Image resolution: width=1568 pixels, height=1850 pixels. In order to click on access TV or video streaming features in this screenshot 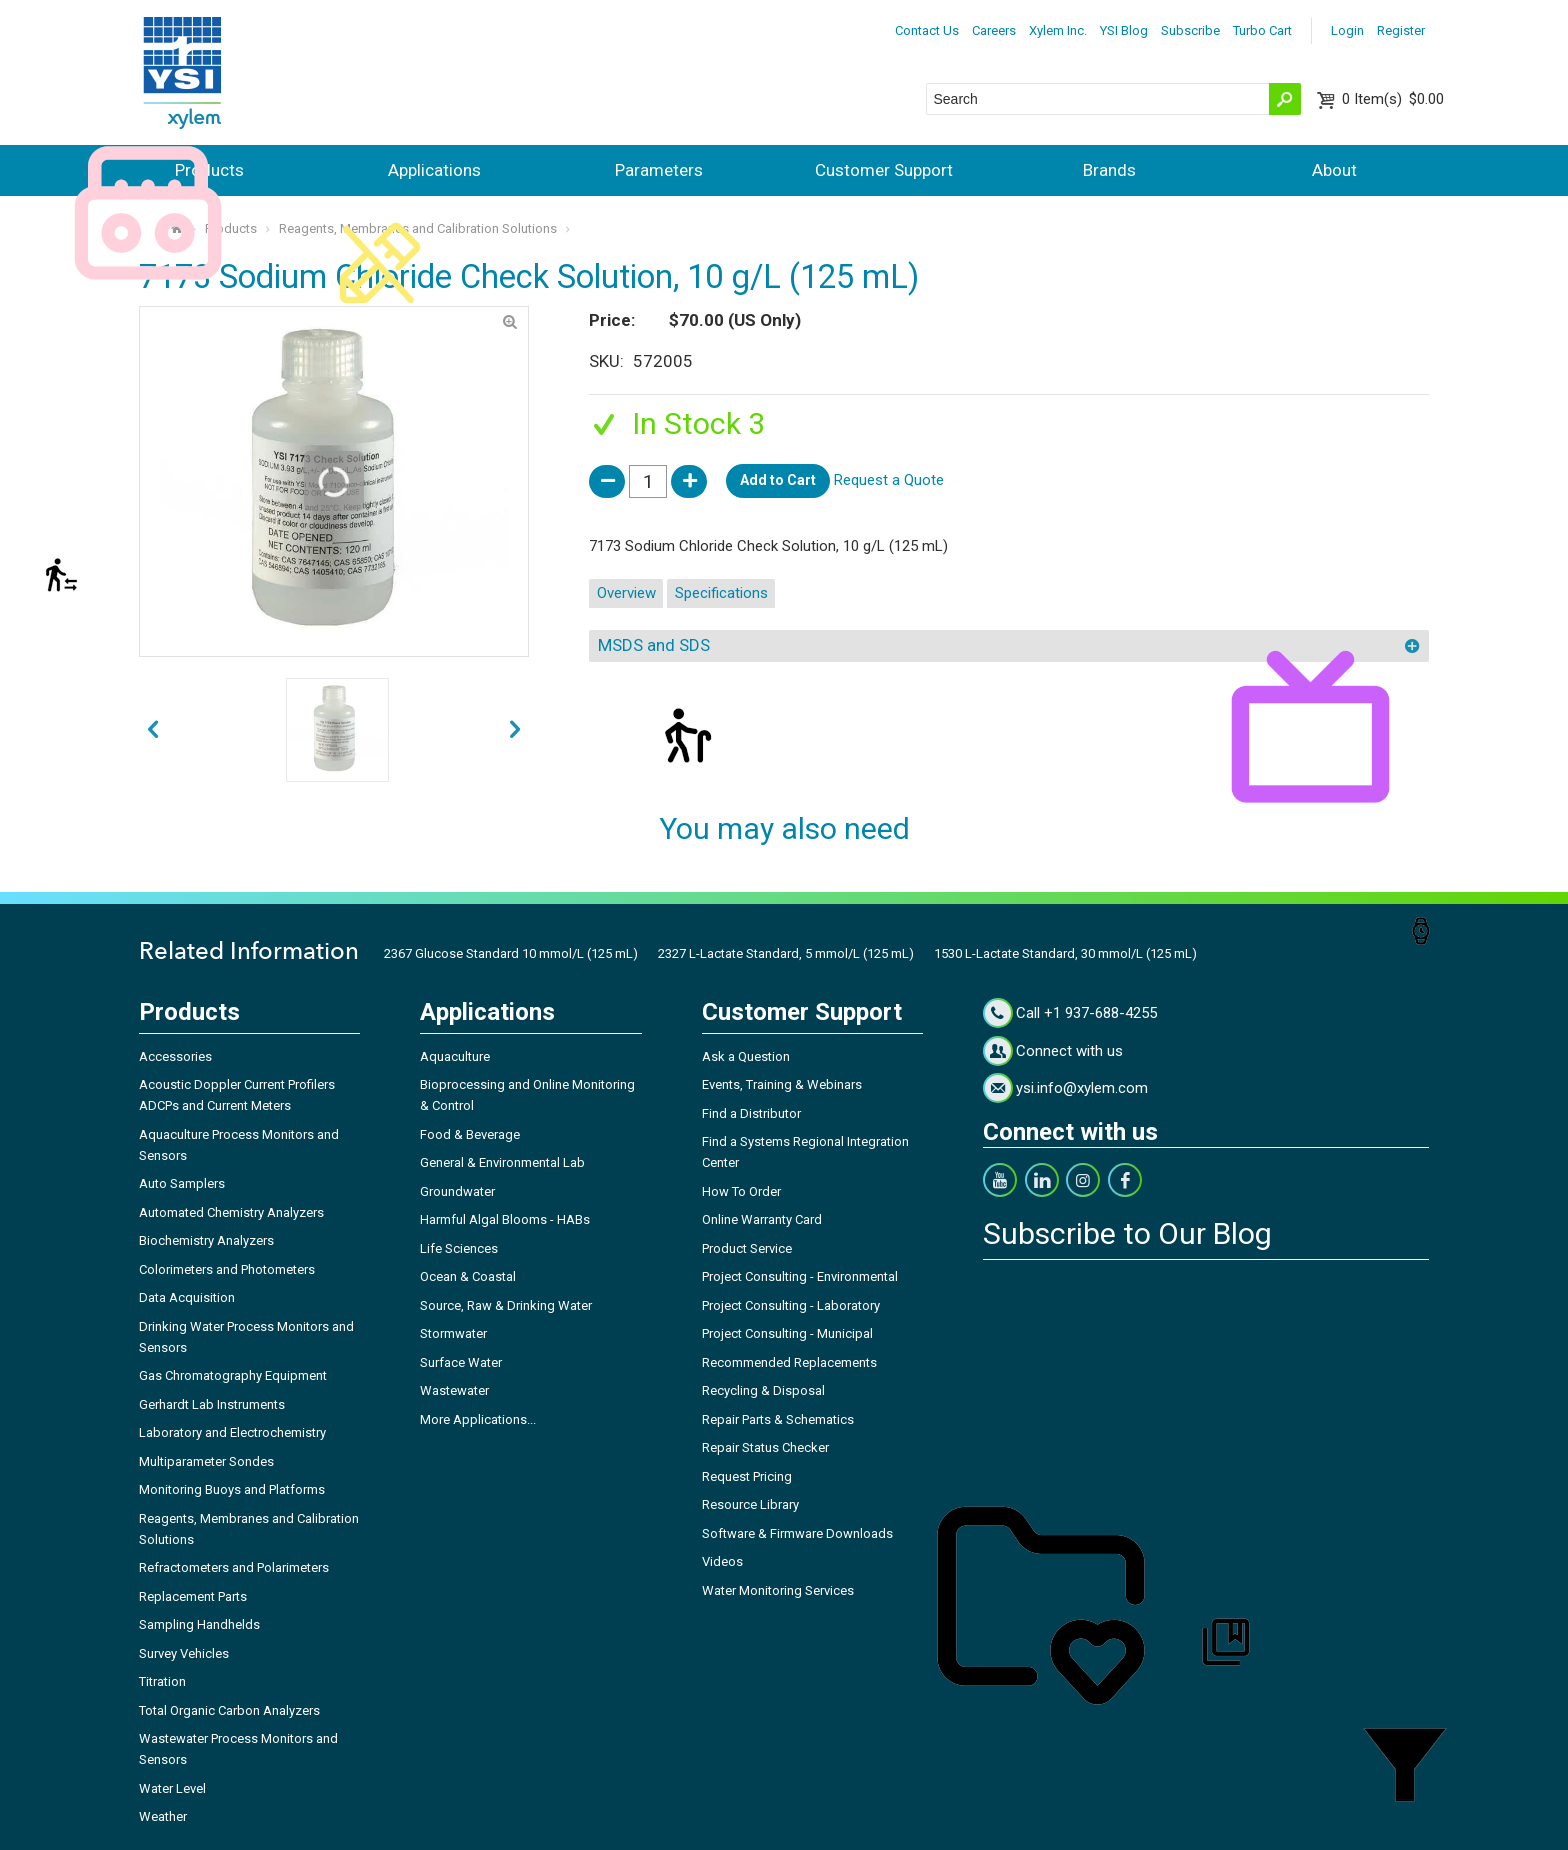, I will do `click(1310, 735)`.